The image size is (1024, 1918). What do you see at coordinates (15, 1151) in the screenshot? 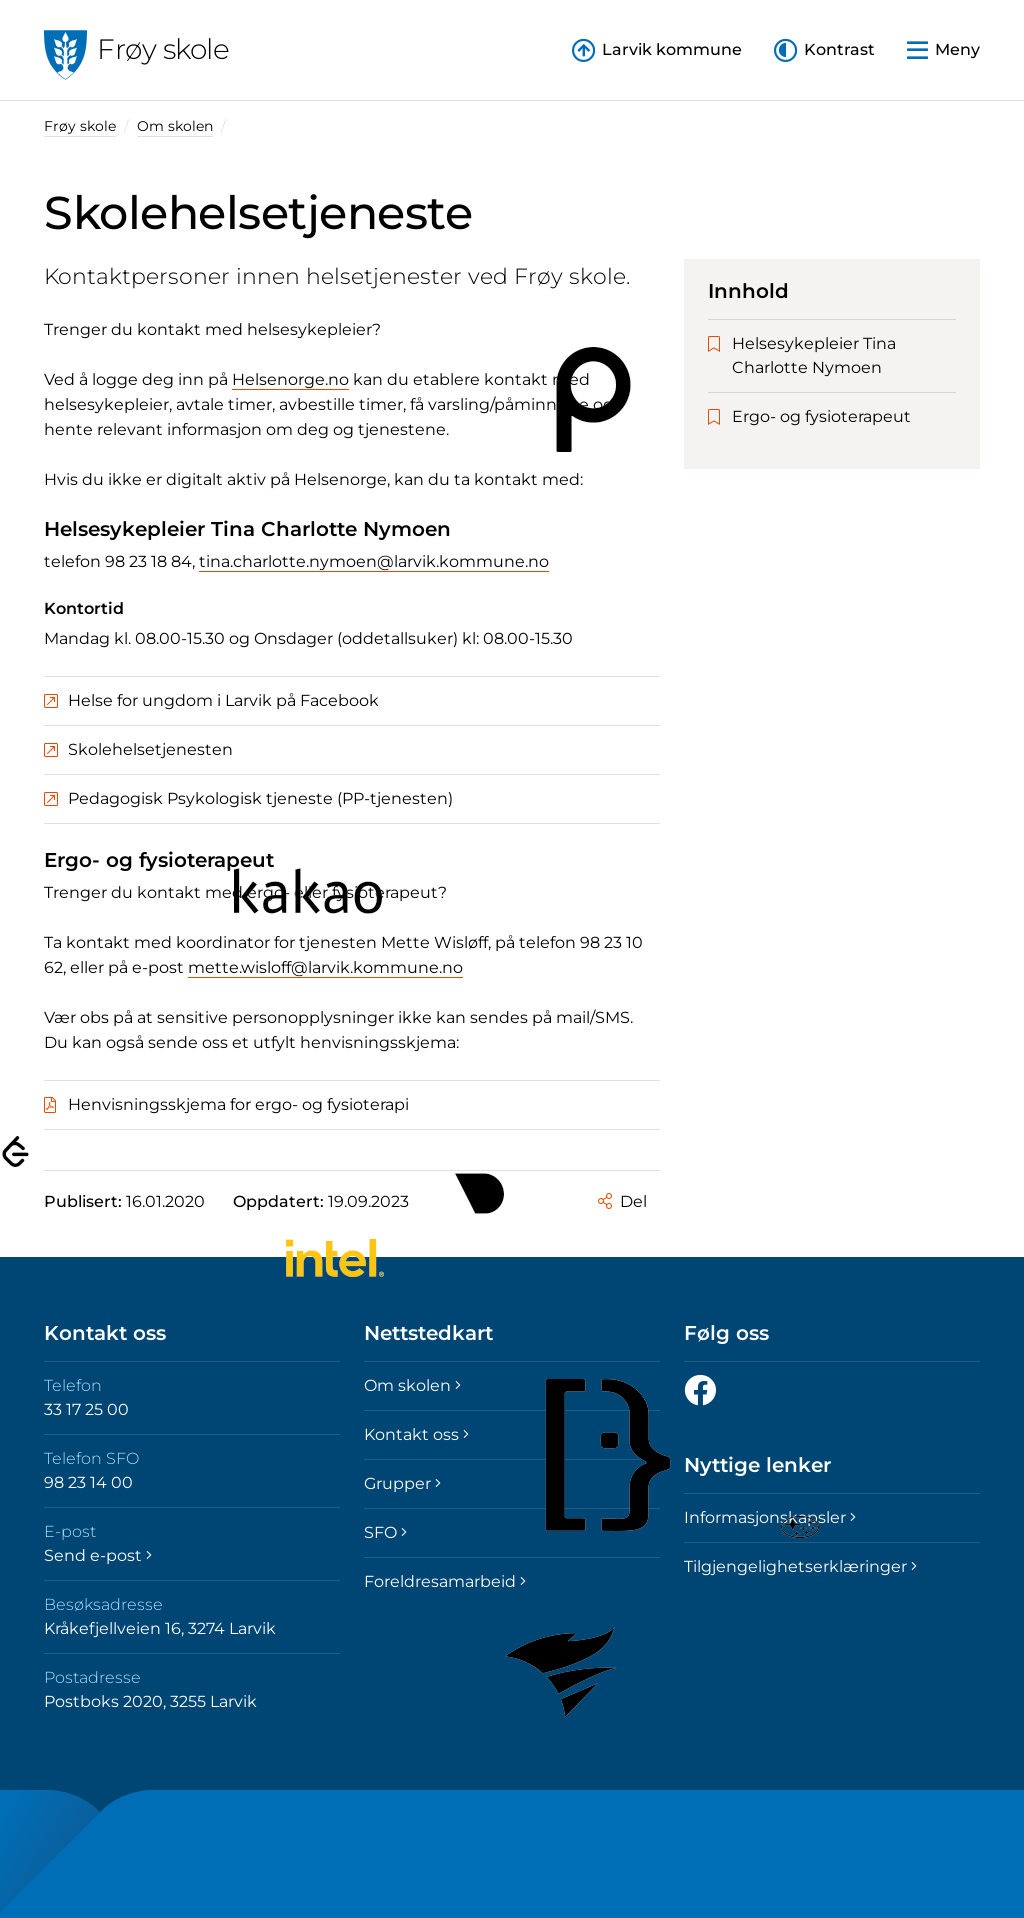
I see `open leetcode app or website` at bounding box center [15, 1151].